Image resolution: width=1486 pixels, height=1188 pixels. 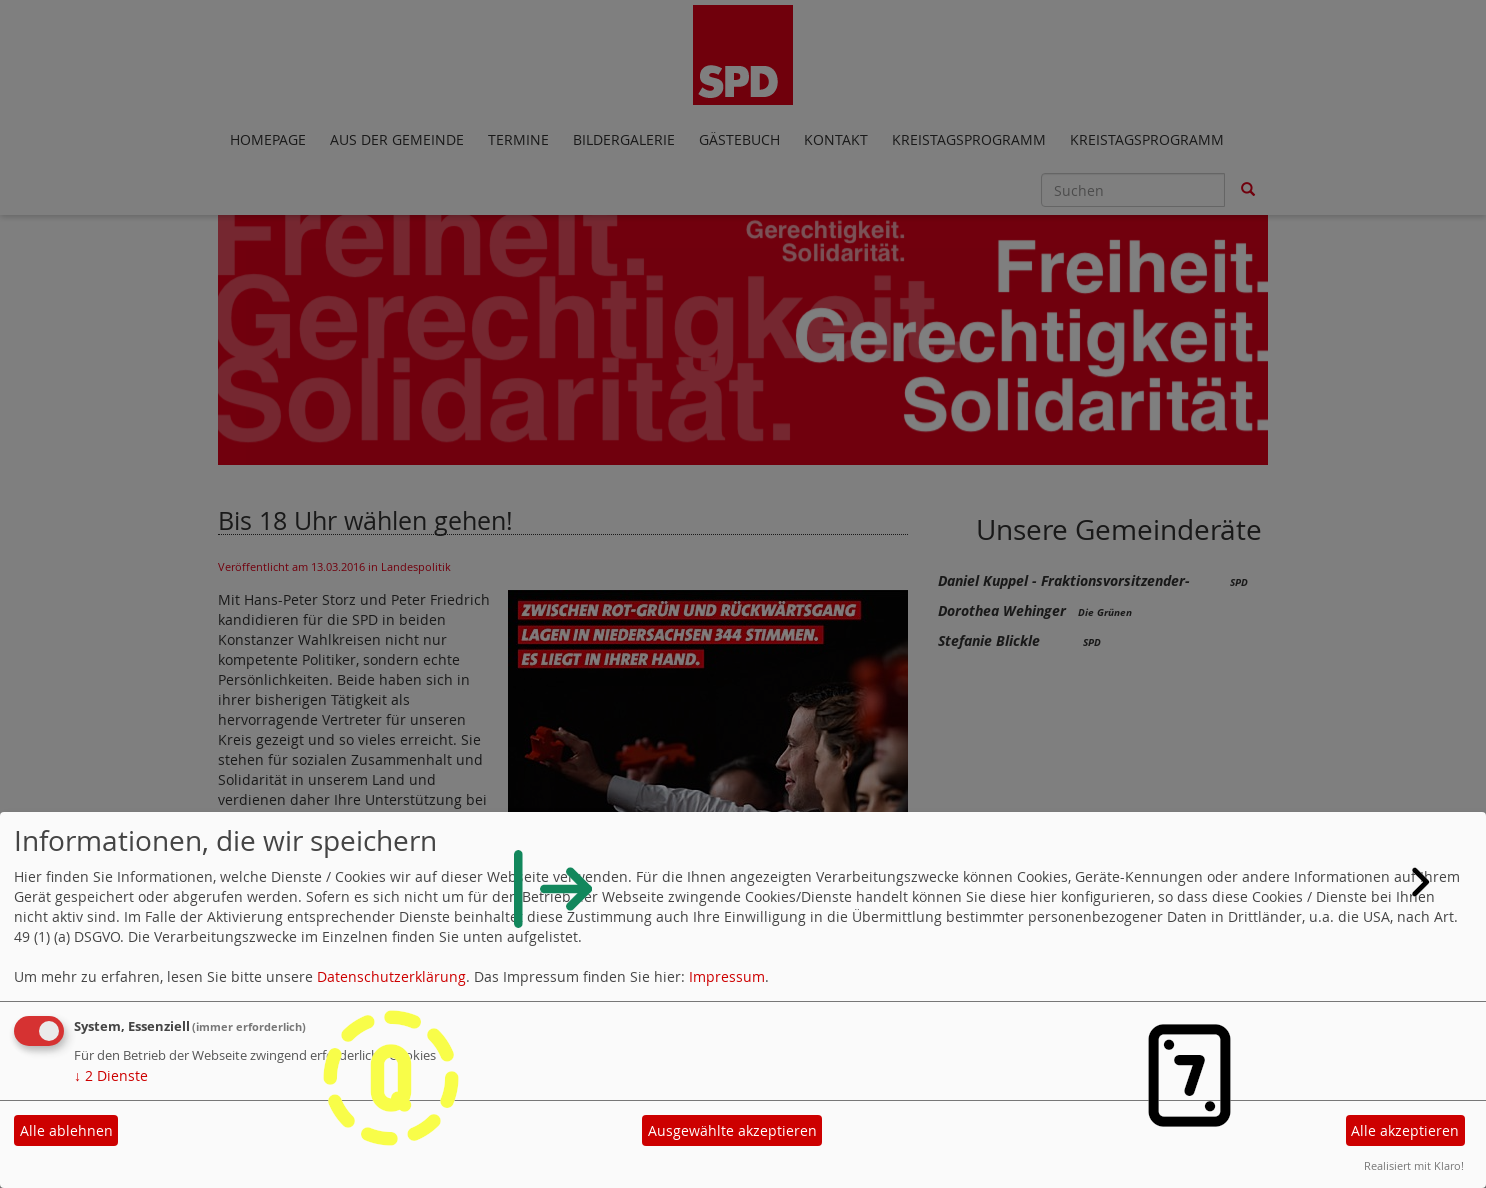 I want to click on navigate to the next item or screen, so click(x=1420, y=882).